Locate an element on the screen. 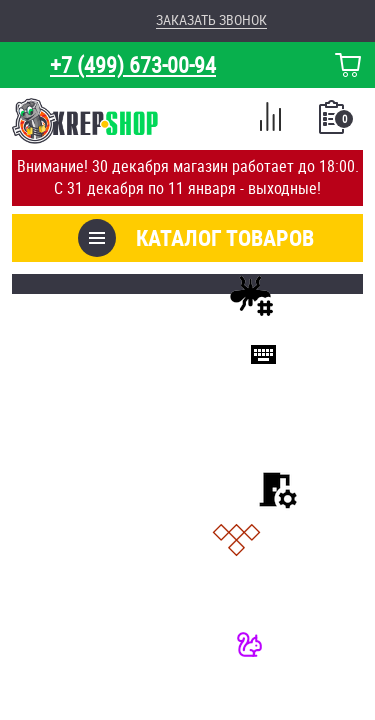  mosquito protection or pest control settings is located at coordinates (250, 293).